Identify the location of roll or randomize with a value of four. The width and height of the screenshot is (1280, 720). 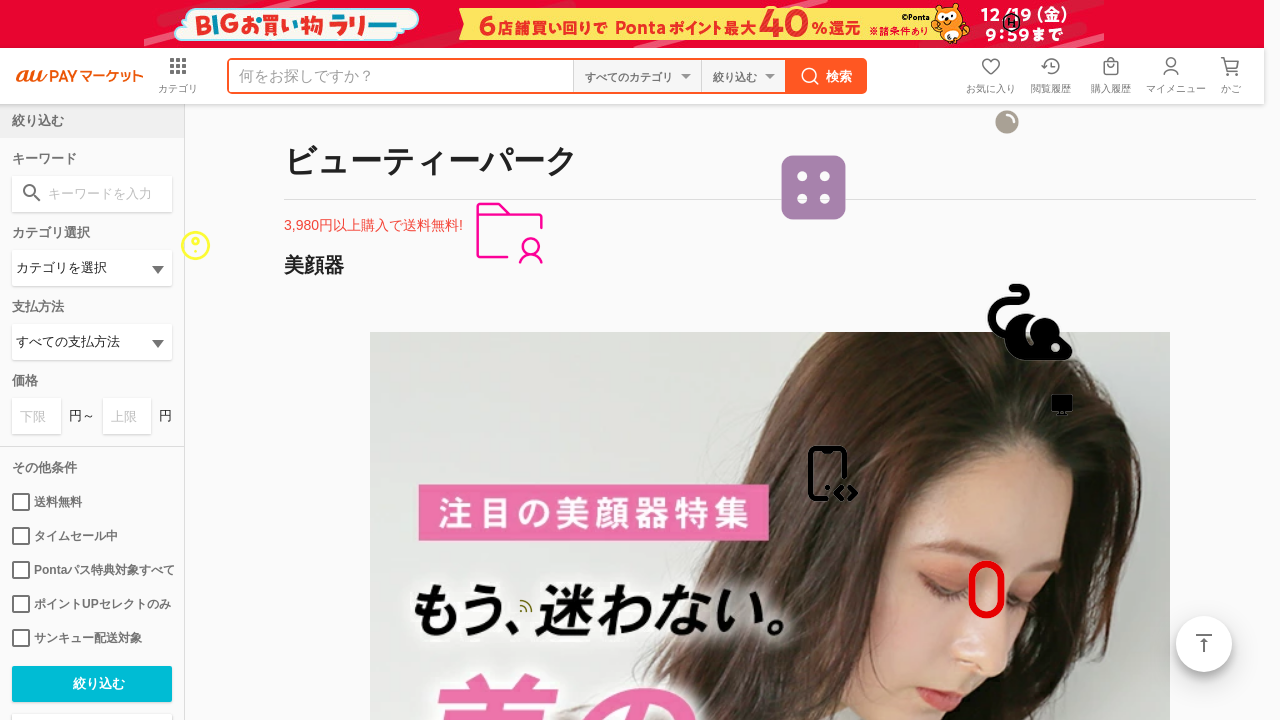
(813, 187).